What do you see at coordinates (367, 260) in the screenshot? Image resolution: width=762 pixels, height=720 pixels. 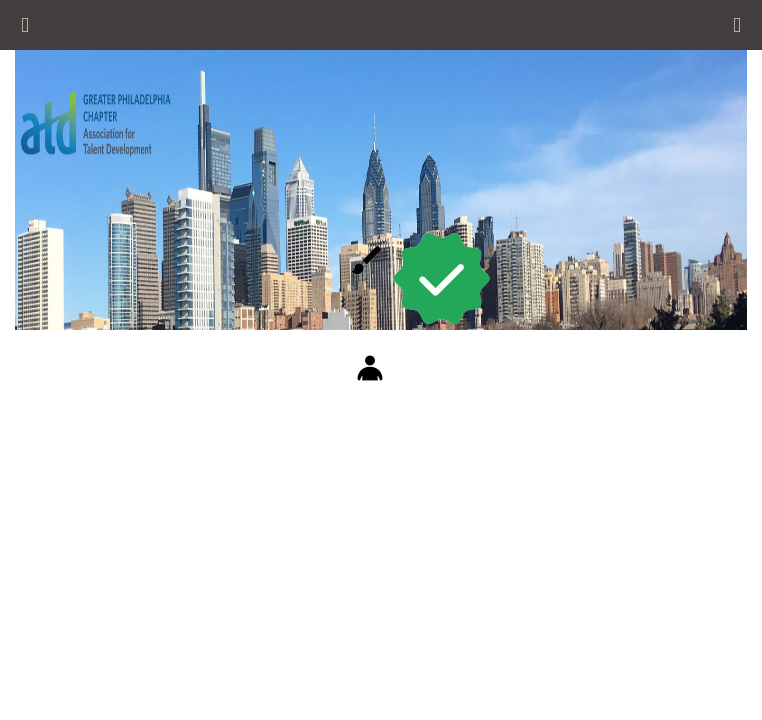 I see `access drawing or painting tools` at bounding box center [367, 260].